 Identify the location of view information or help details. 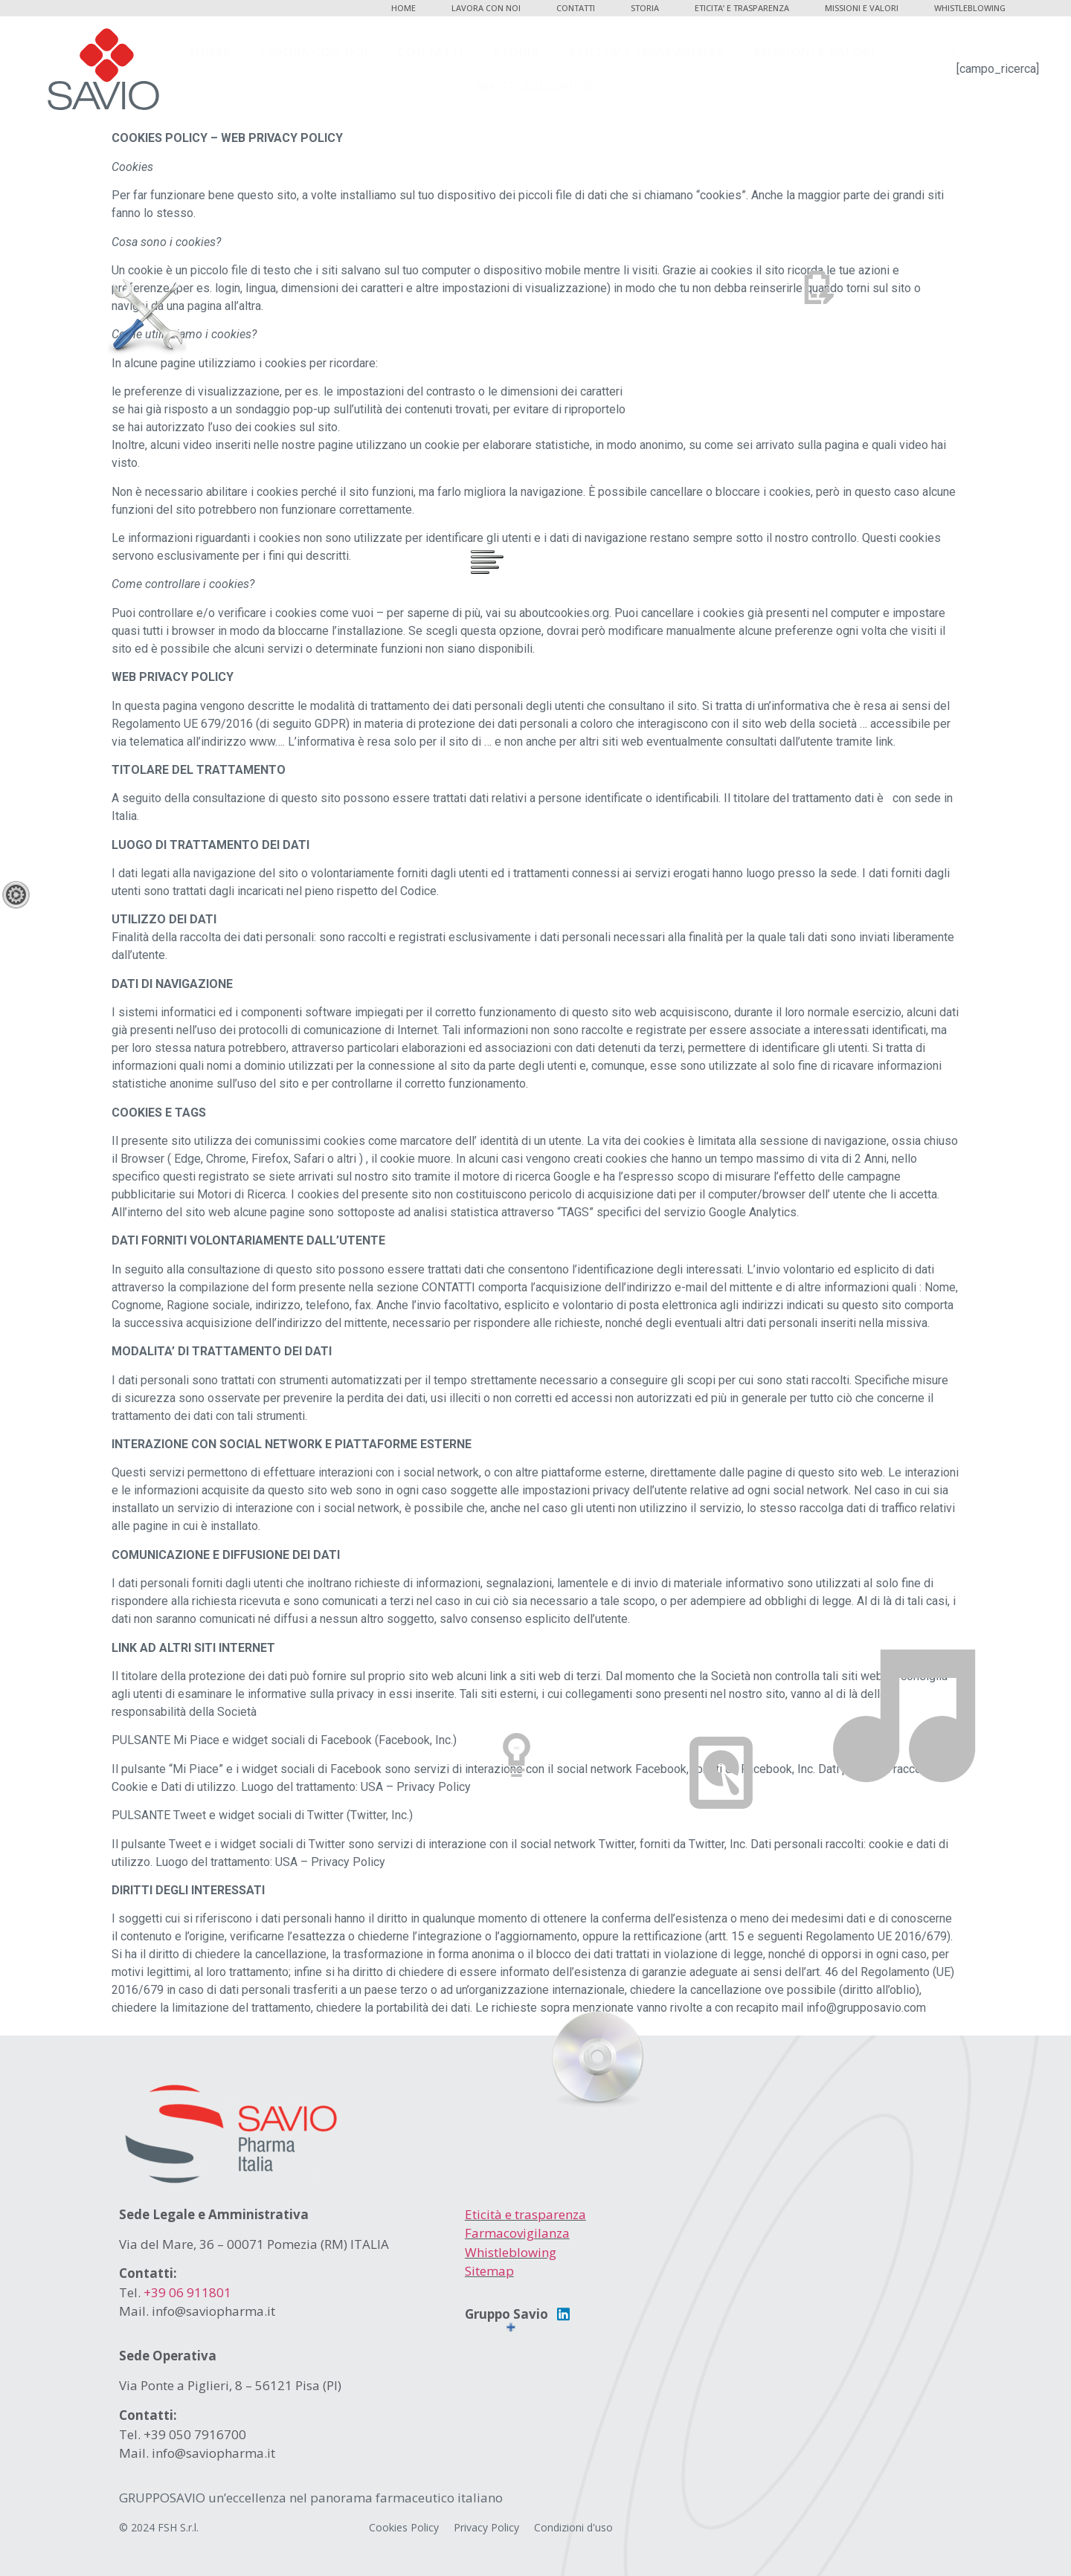
(516, 1755).